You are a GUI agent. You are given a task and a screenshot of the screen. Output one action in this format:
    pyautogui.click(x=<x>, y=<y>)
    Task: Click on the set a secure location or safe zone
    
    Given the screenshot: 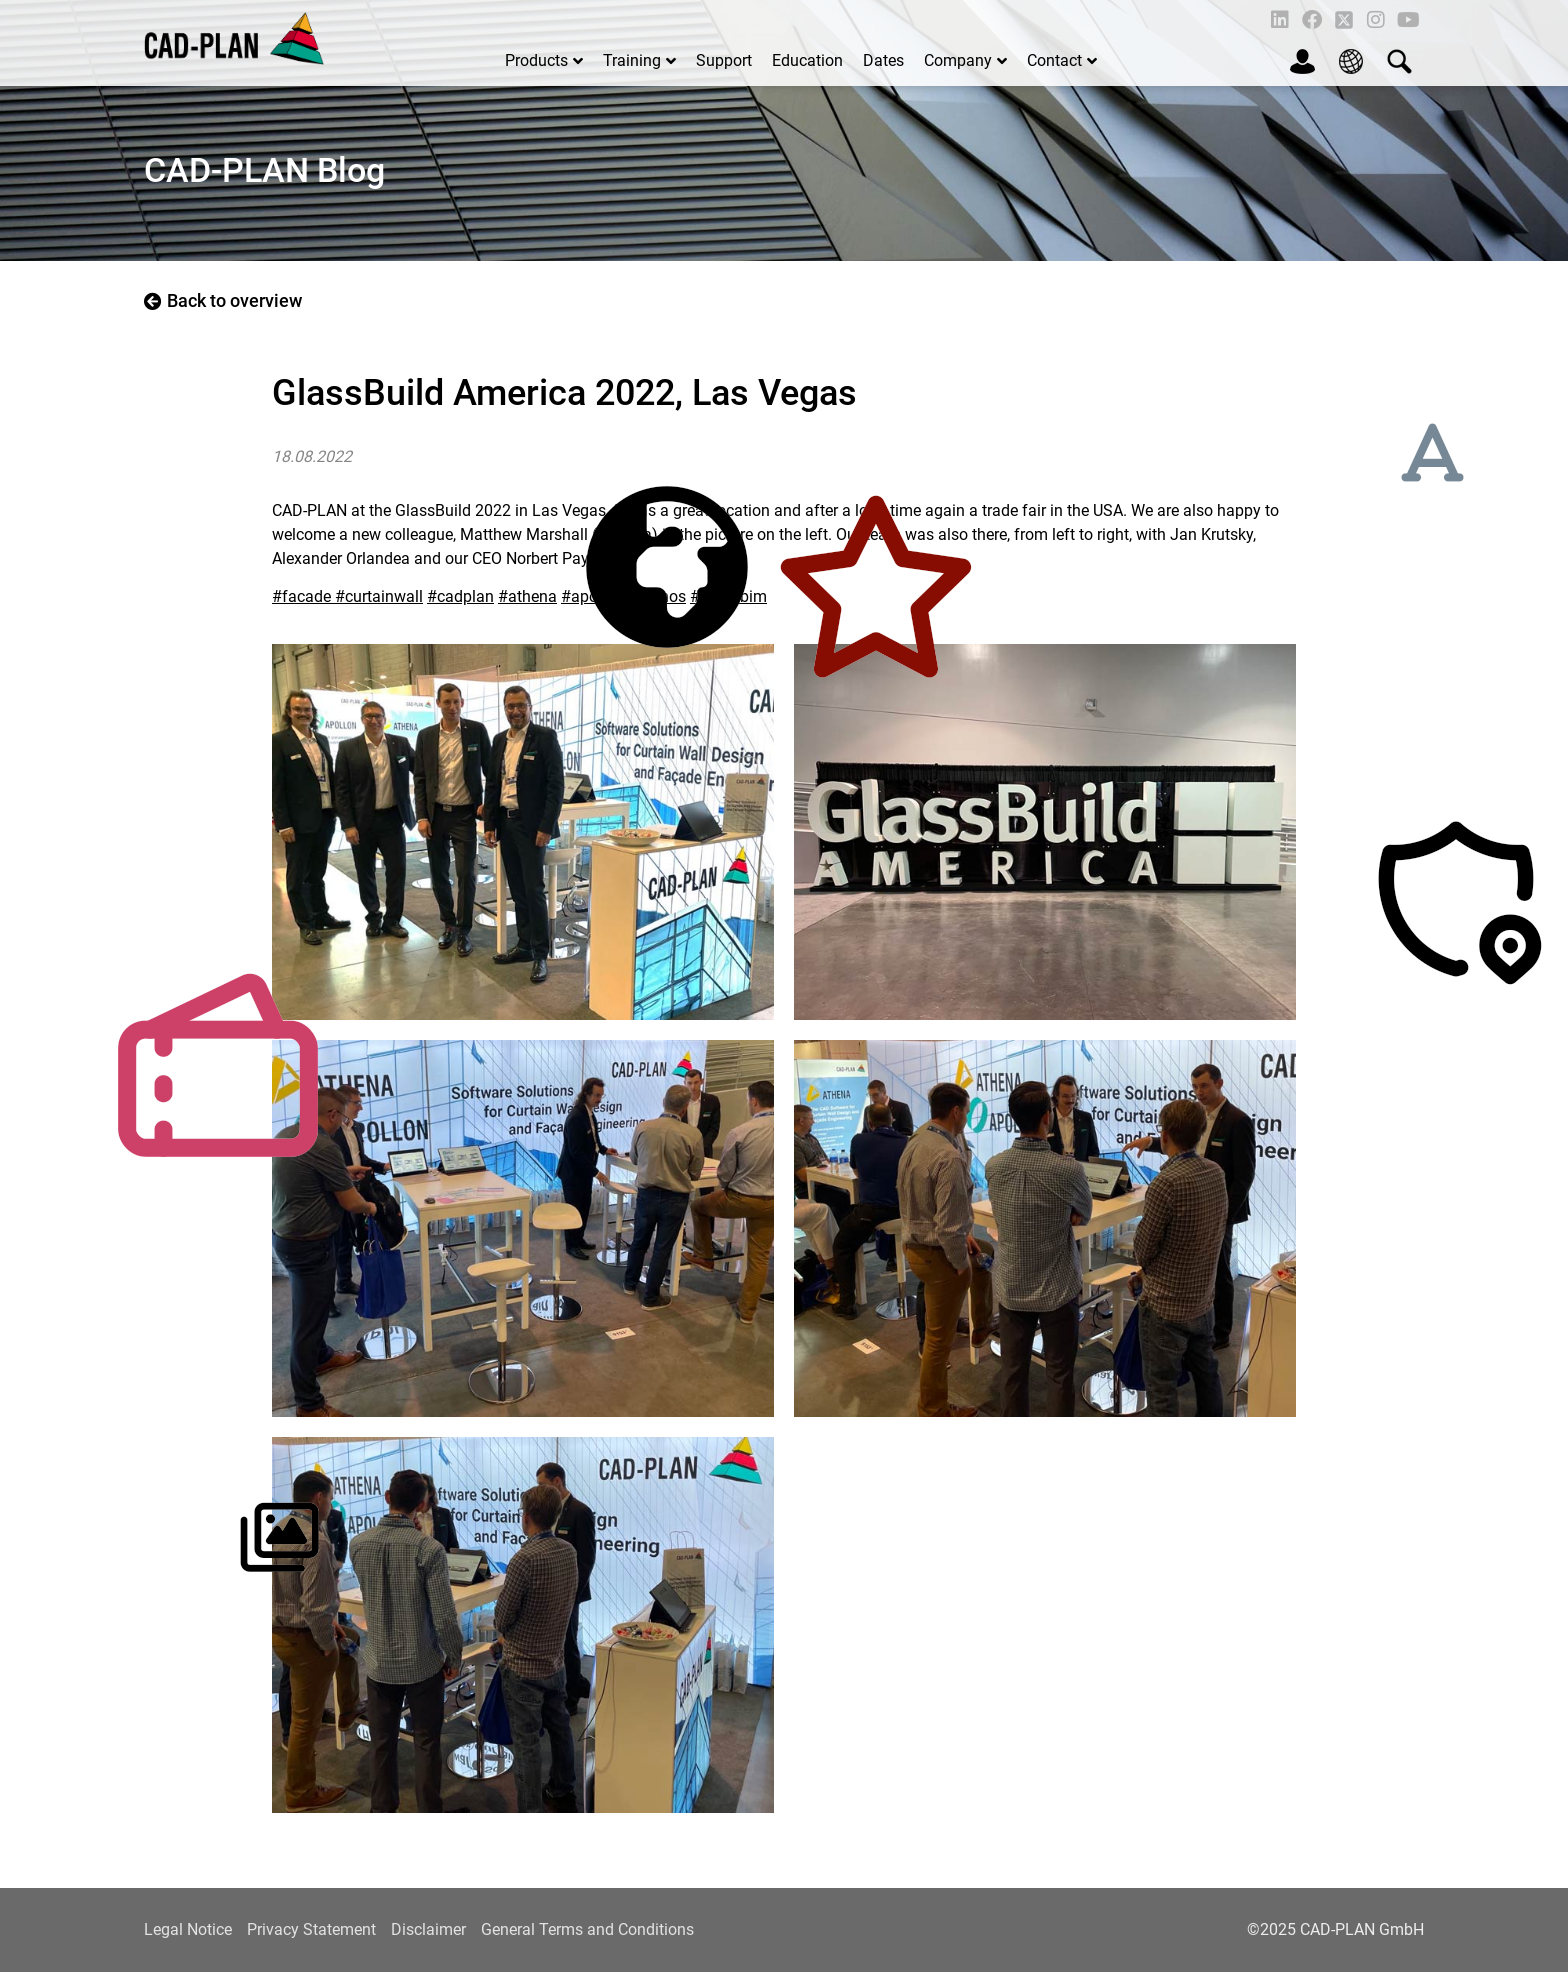 What is the action you would take?
    pyautogui.click(x=1456, y=899)
    